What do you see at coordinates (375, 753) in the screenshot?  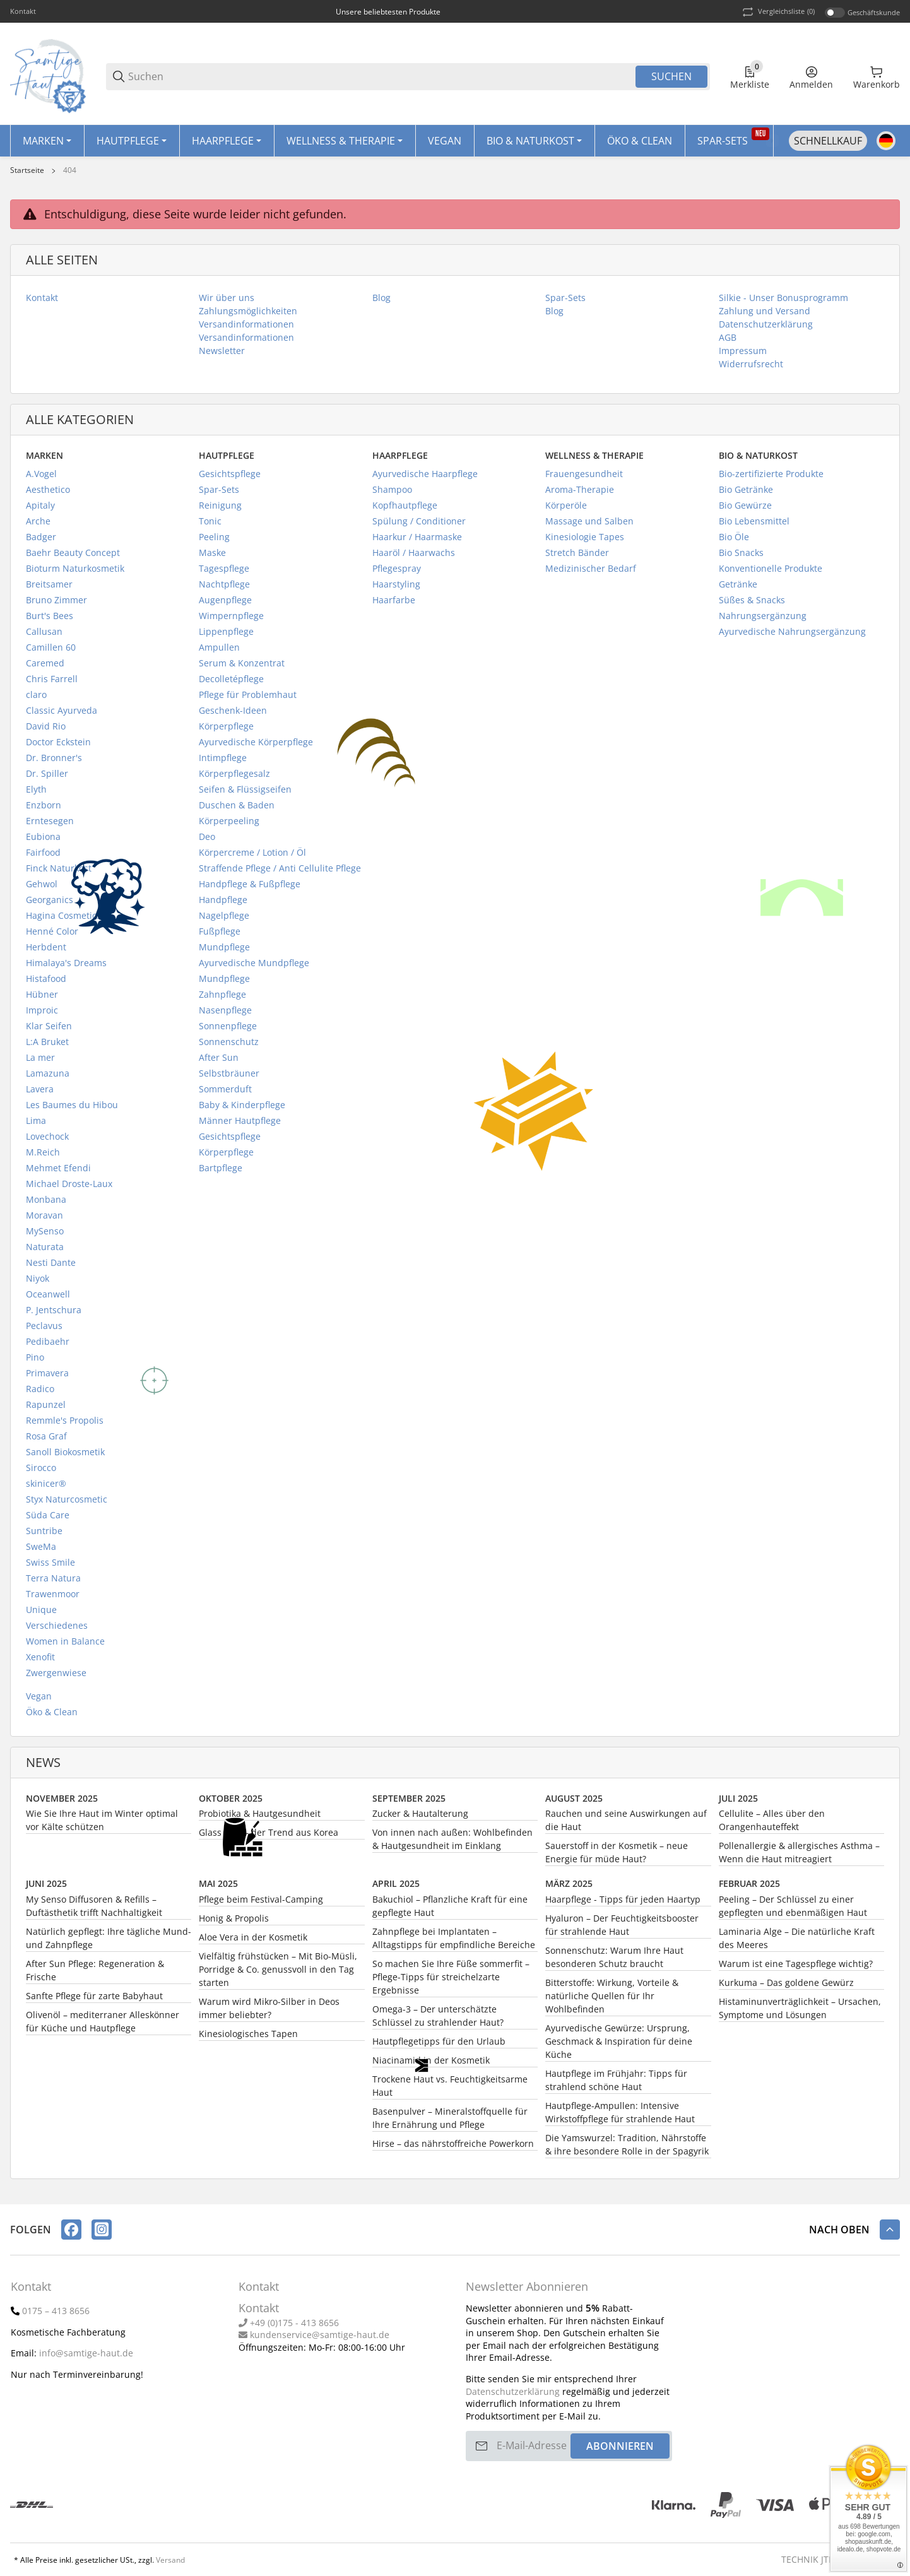 I see `indicates wind or tornado weather conditions` at bounding box center [375, 753].